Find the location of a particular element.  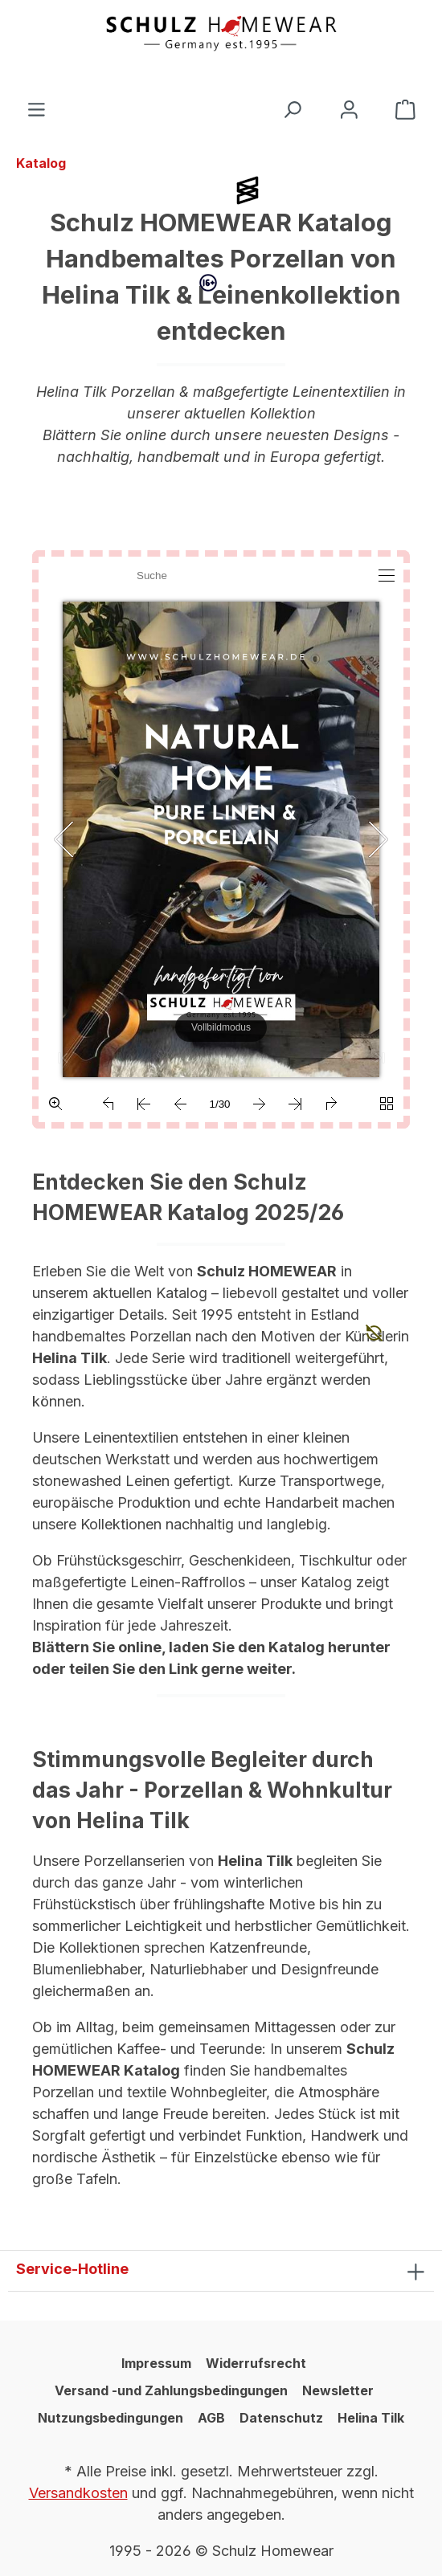

indicates content rated for ages 16 and older is located at coordinates (208, 283).